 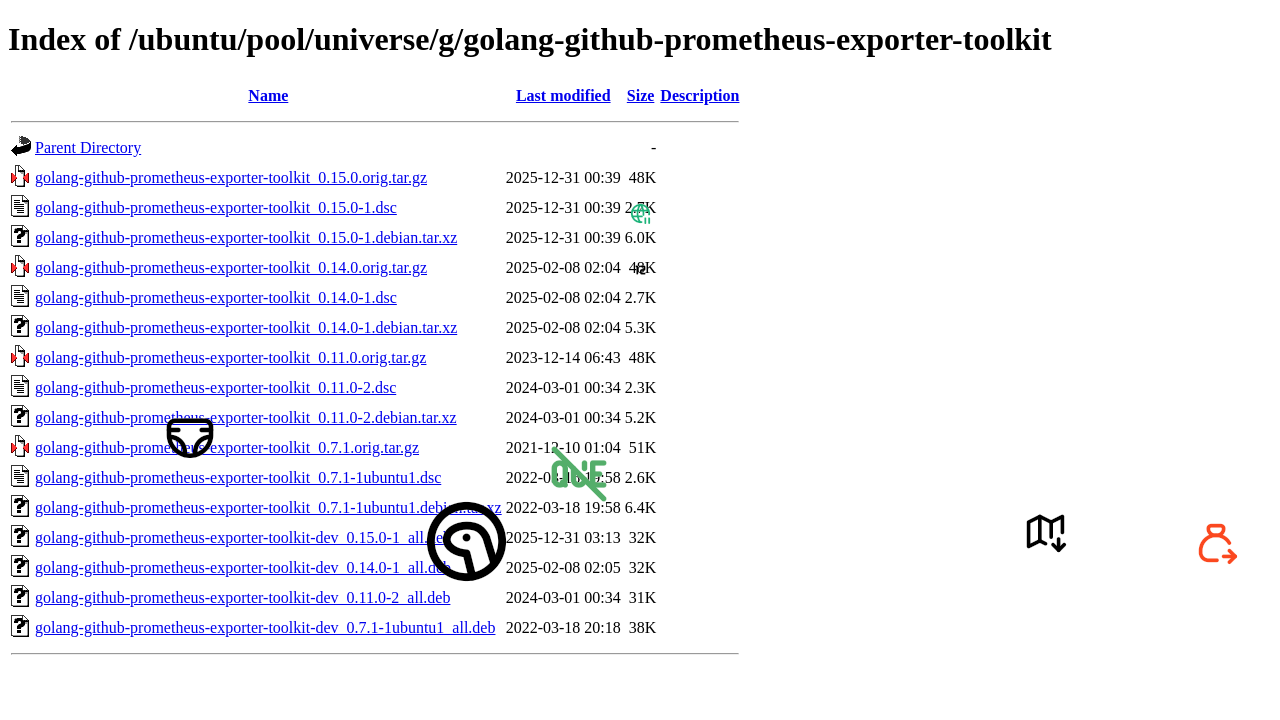 What do you see at coordinates (190, 437) in the screenshot?
I see `track diaper changes for baby care logging` at bounding box center [190, 437].